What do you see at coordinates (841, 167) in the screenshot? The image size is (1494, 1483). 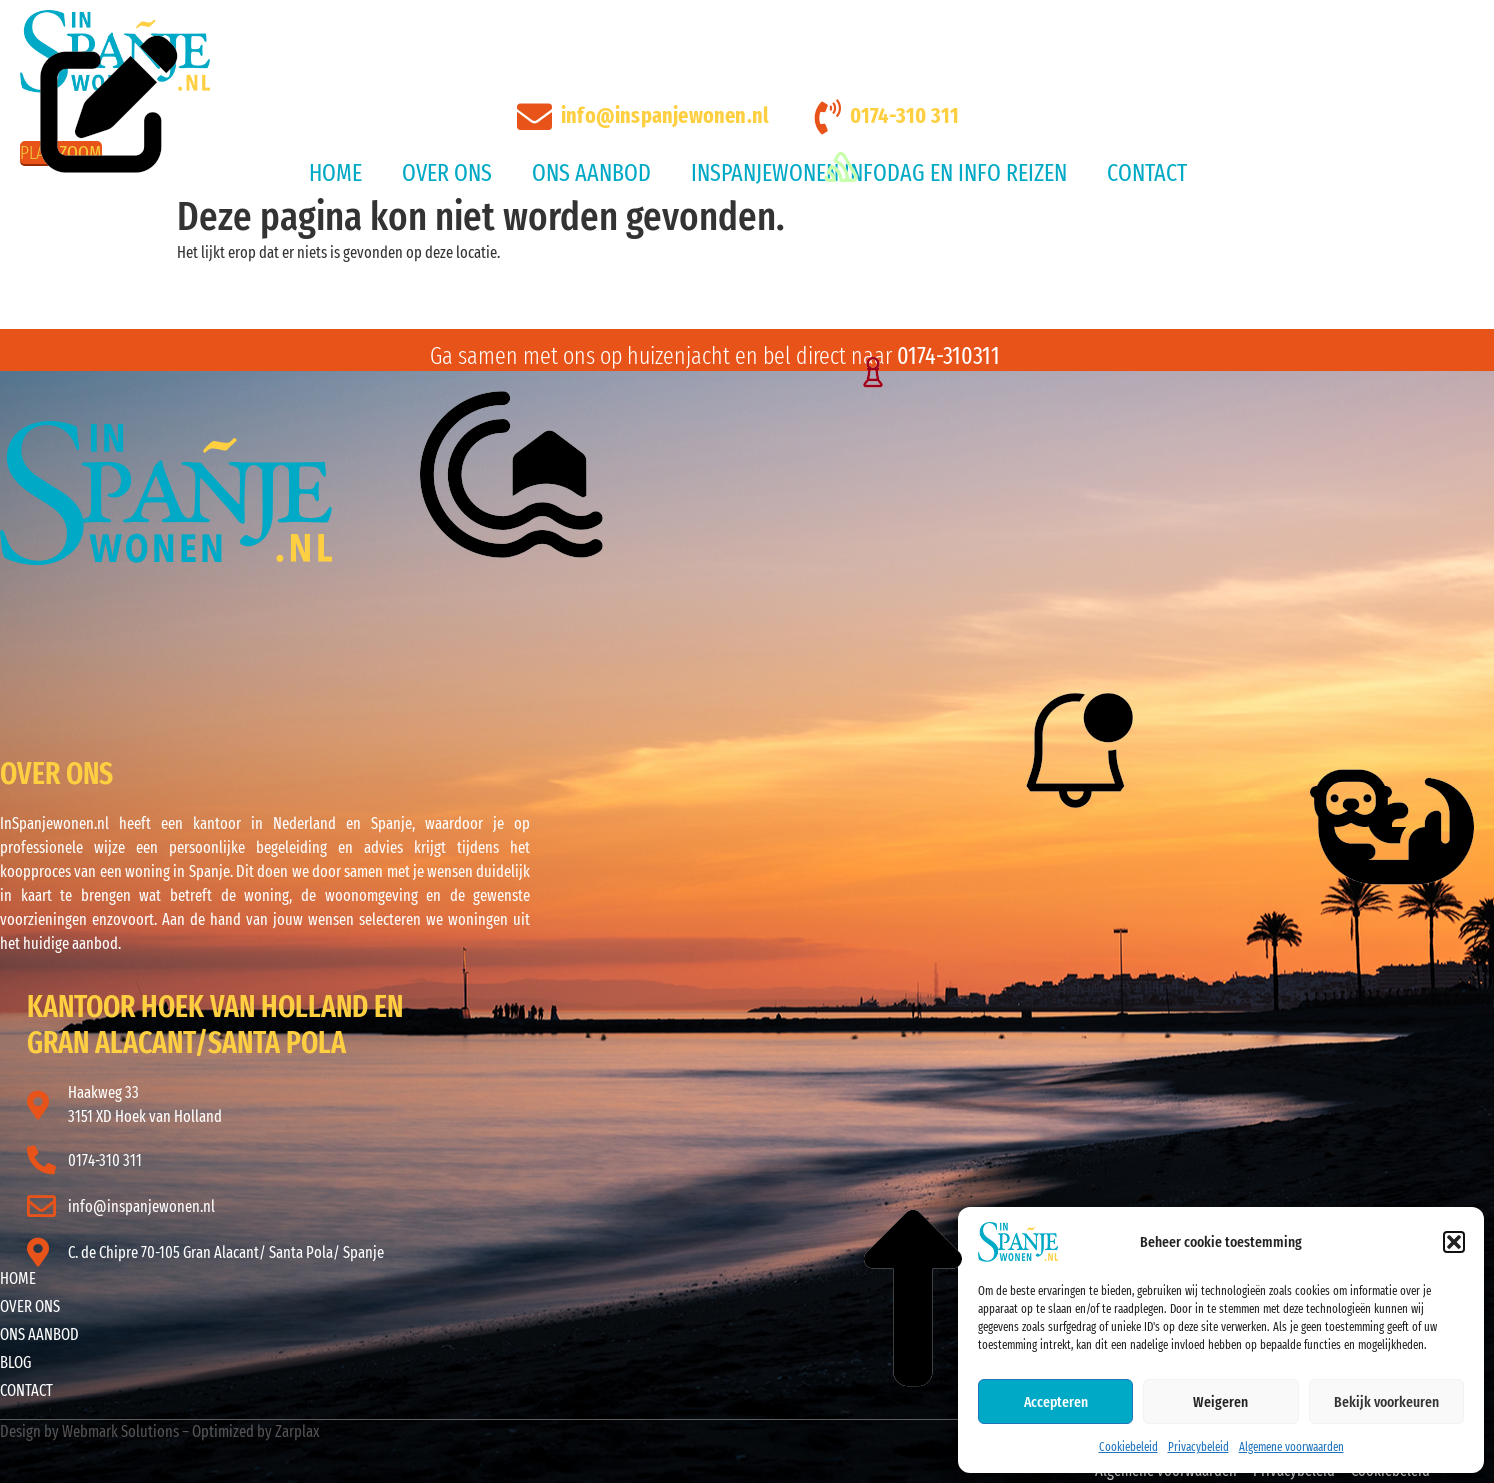 I see `sentry error monitoring integration` at bounding box center [841, 167].